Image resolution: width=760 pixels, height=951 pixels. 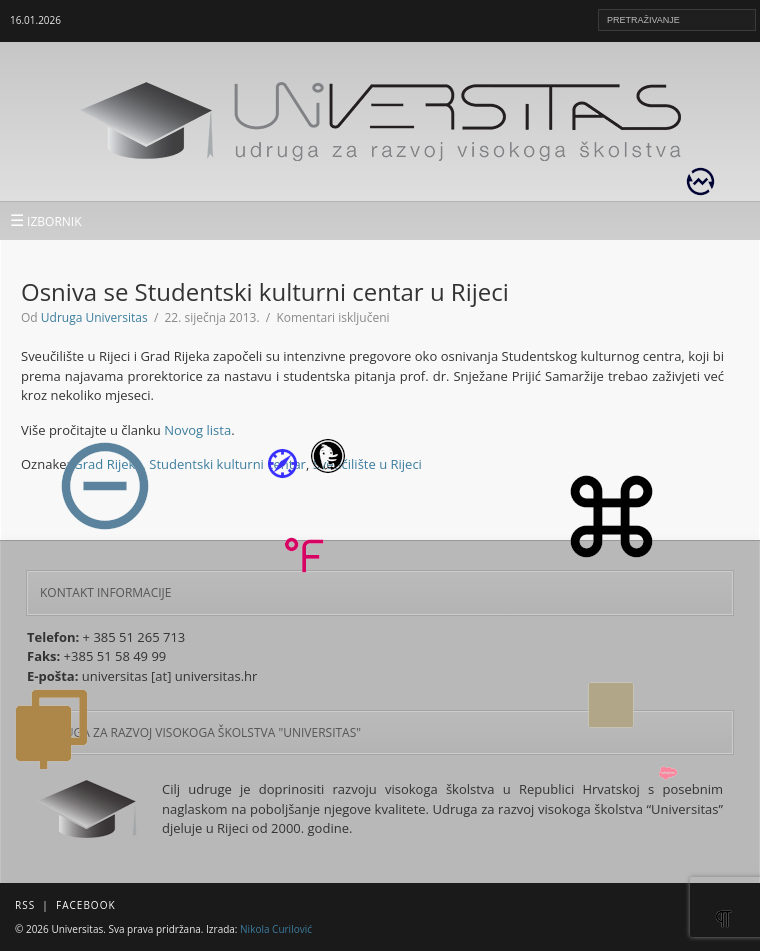 I want to click on insert a paragraph break, so click(x=723, y=918).